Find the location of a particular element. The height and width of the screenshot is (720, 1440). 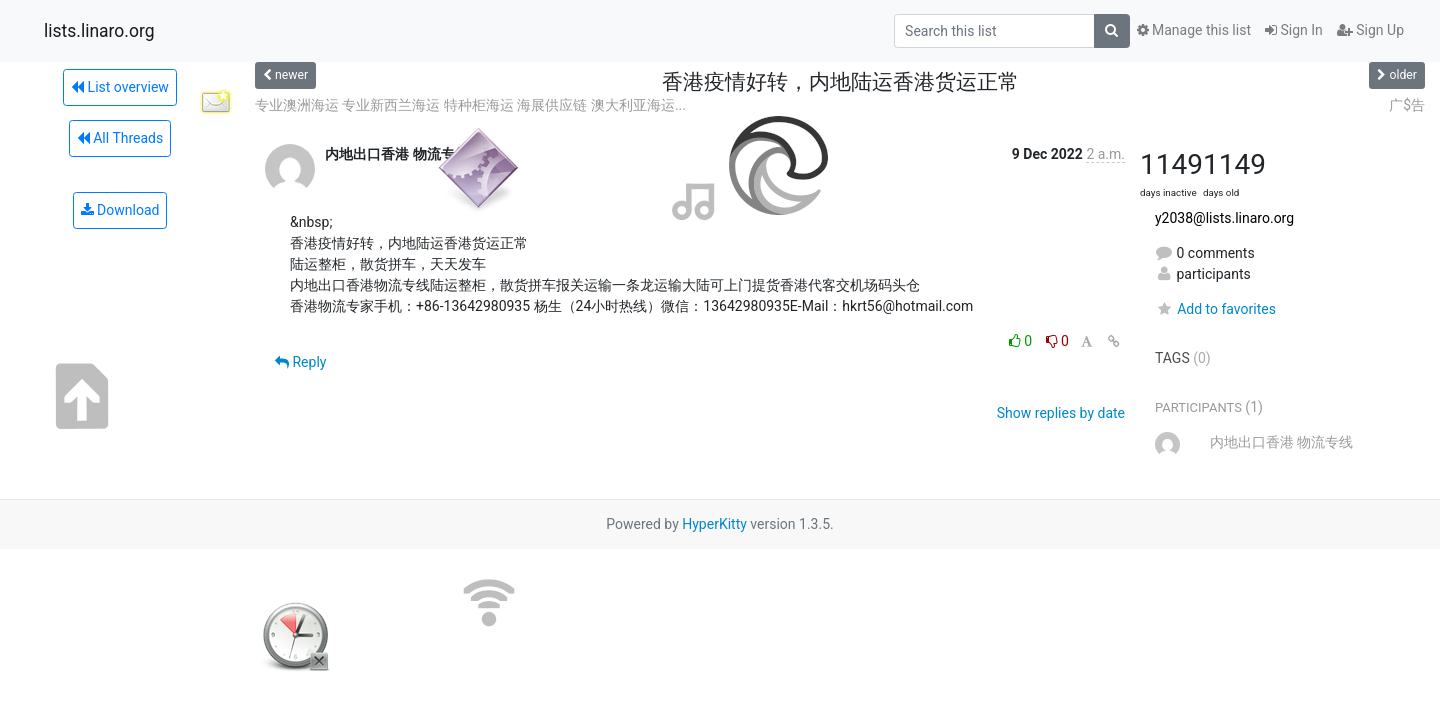

send or share a document is located at coordinates (82, 394).